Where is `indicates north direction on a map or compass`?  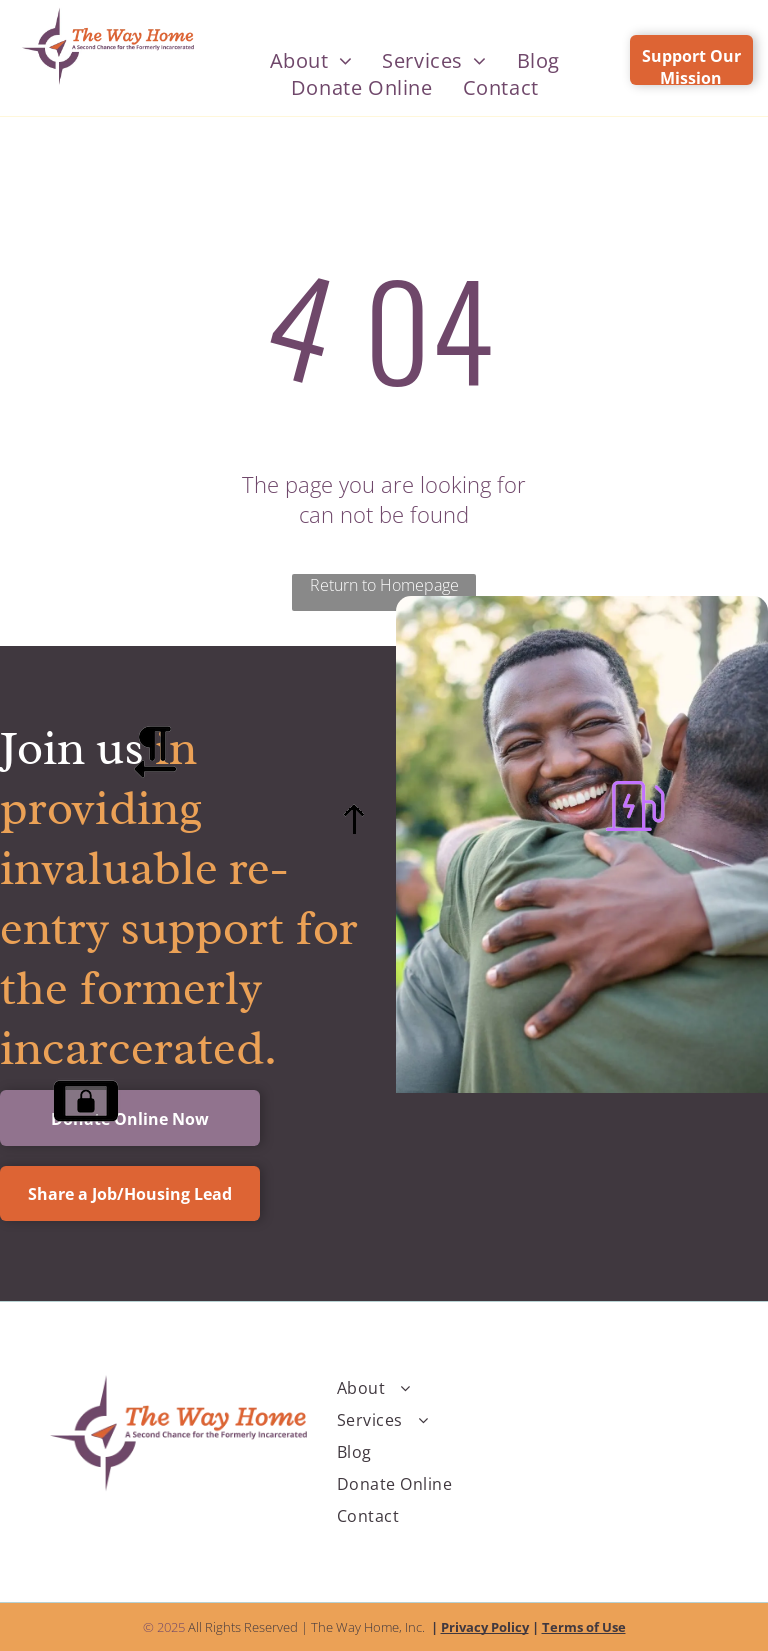
indicates north direction on a map or compass is located at coordinates (354, 819).